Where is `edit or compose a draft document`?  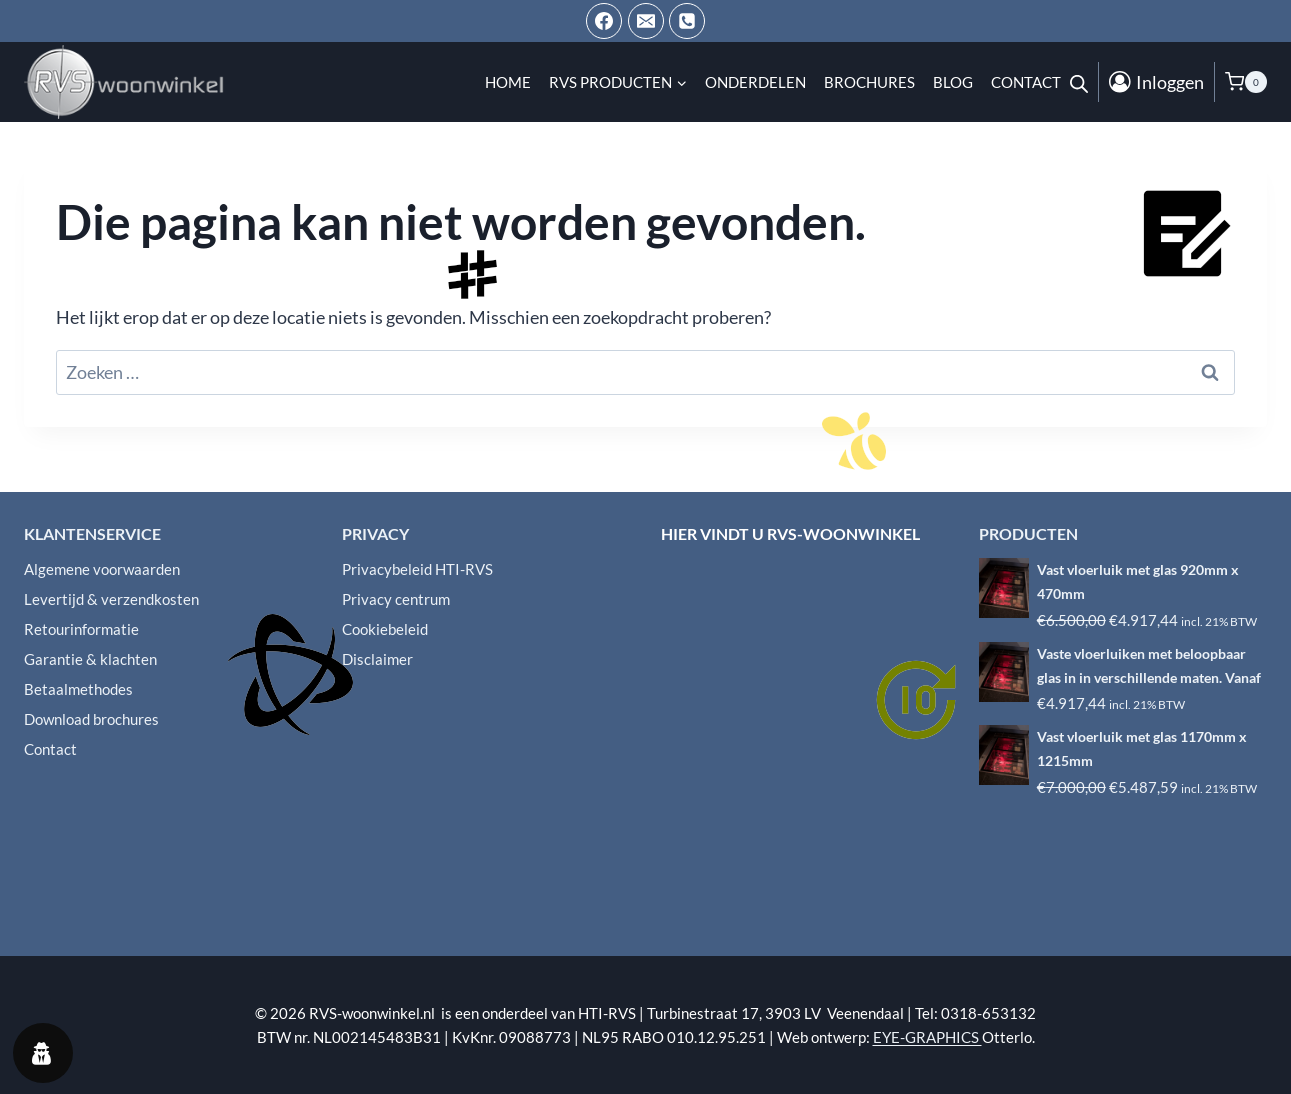
edit or compose a draft document is located at coordinates (1182, 233).